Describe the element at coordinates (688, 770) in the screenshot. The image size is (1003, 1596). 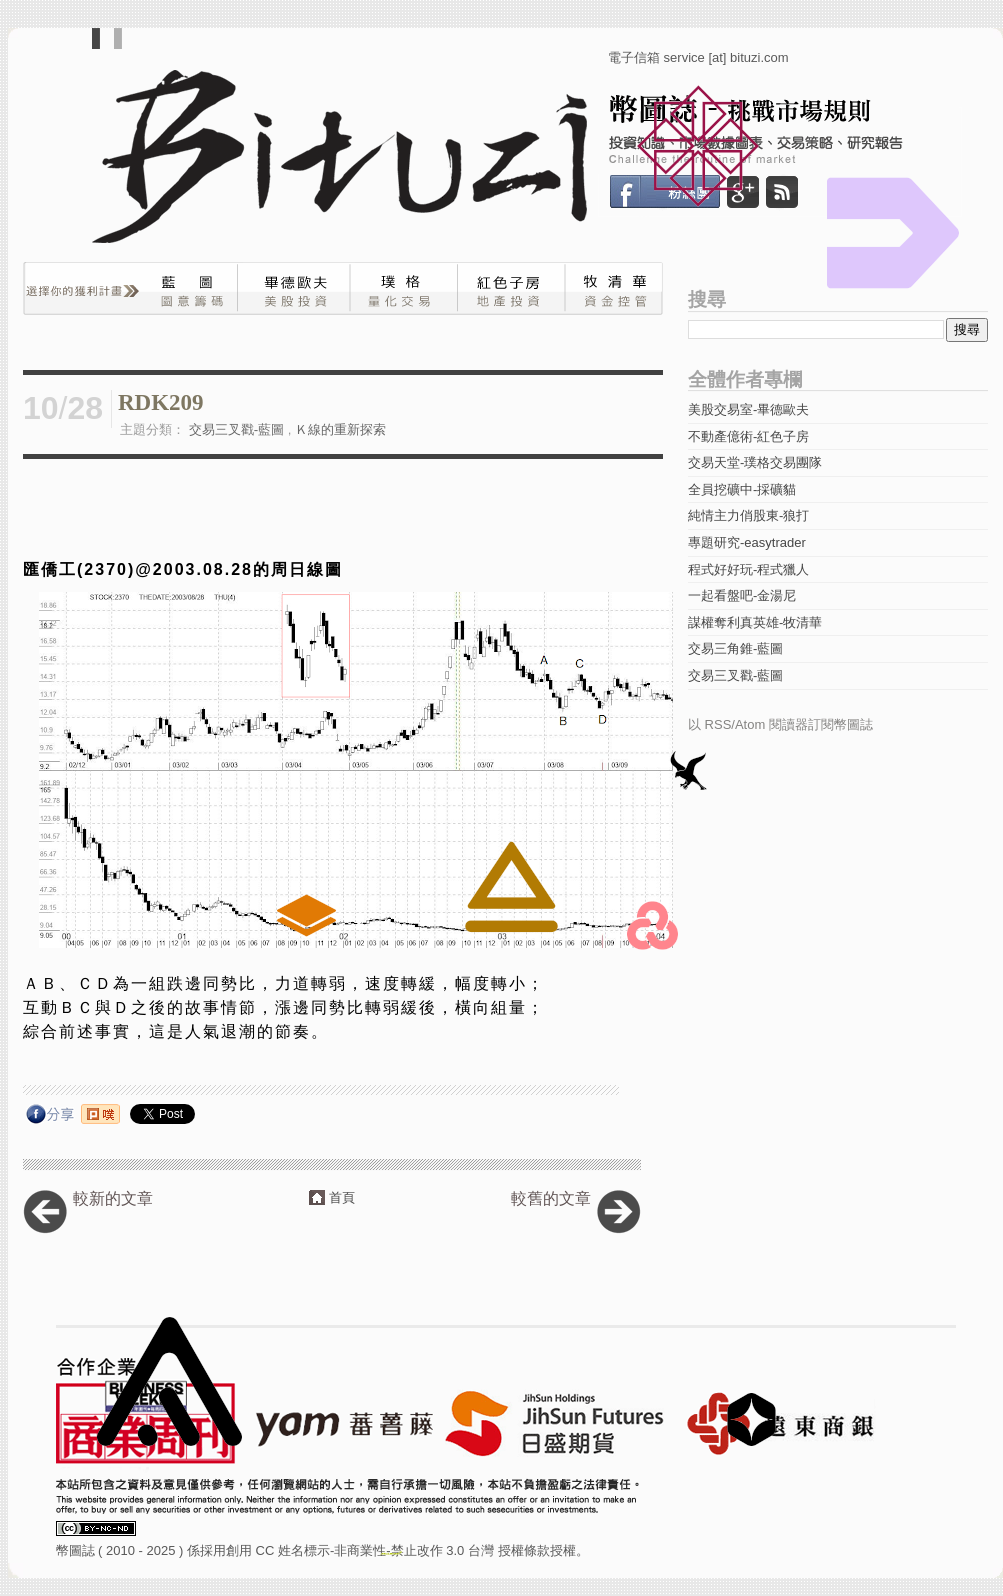
I see `falcon framework logo` at that location.